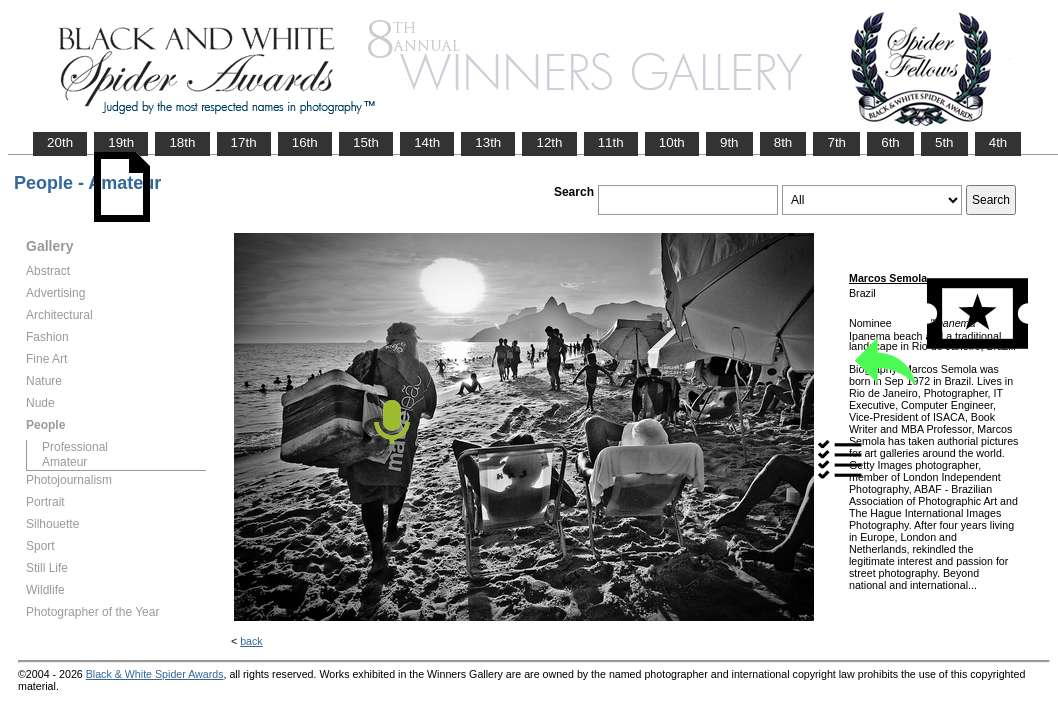 This screenshot has height=720, width=1058. What do you see at coordinates (885, 360) in the screenshot?
I see `reply to a message` at bounding box center [885, 360].